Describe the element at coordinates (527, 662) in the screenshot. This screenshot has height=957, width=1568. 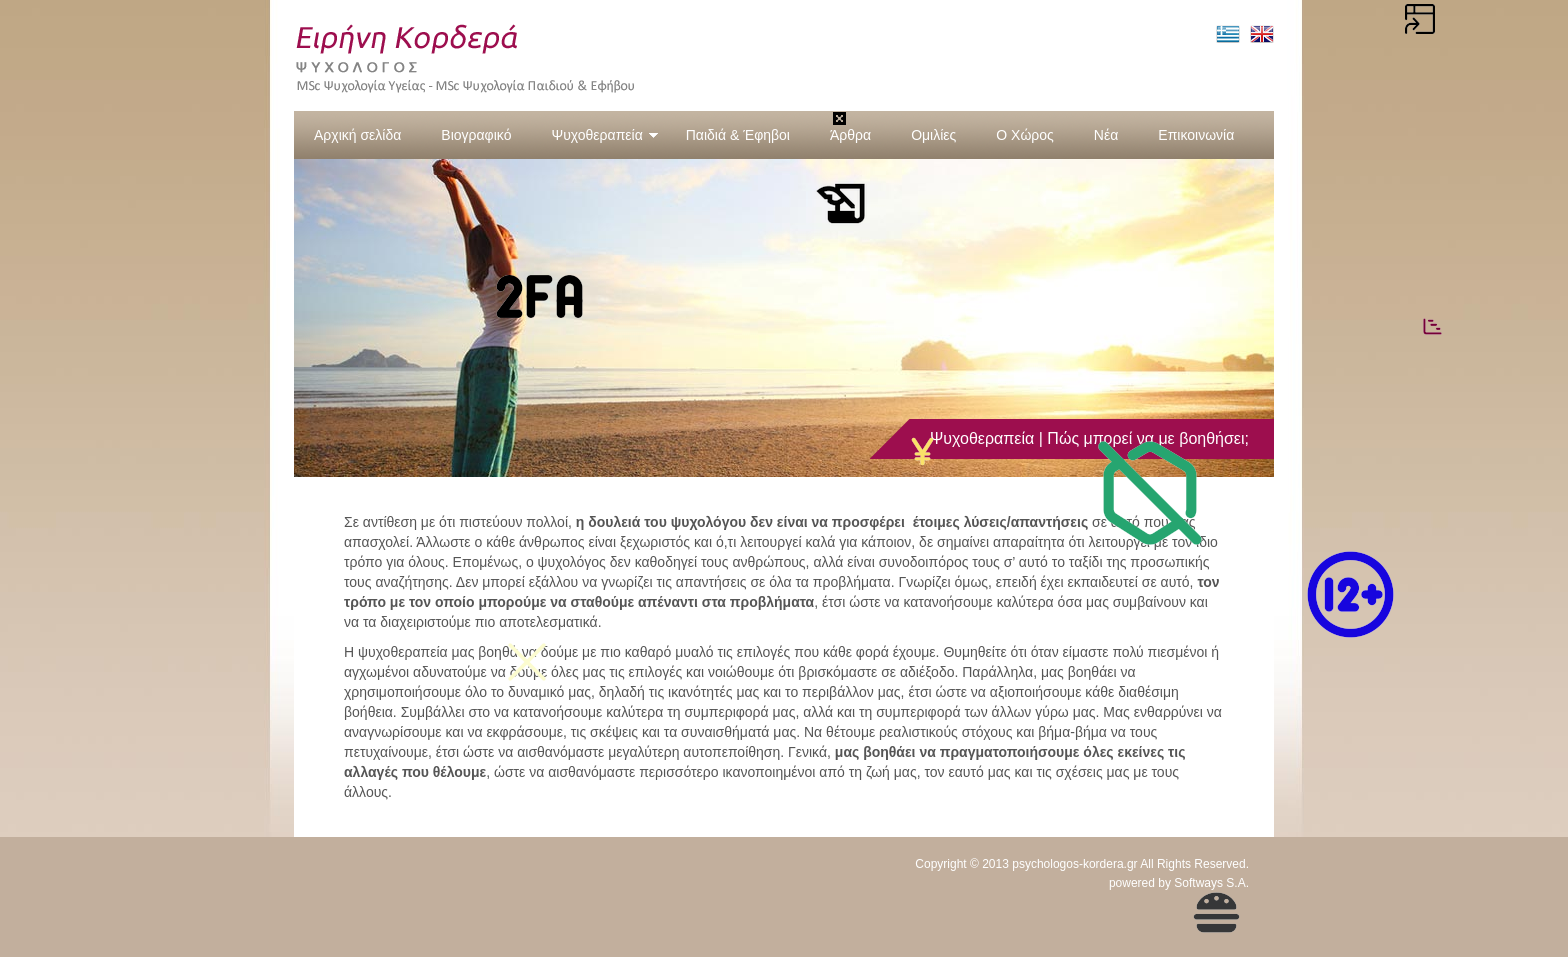
I see `close a window or dialog` at that location.